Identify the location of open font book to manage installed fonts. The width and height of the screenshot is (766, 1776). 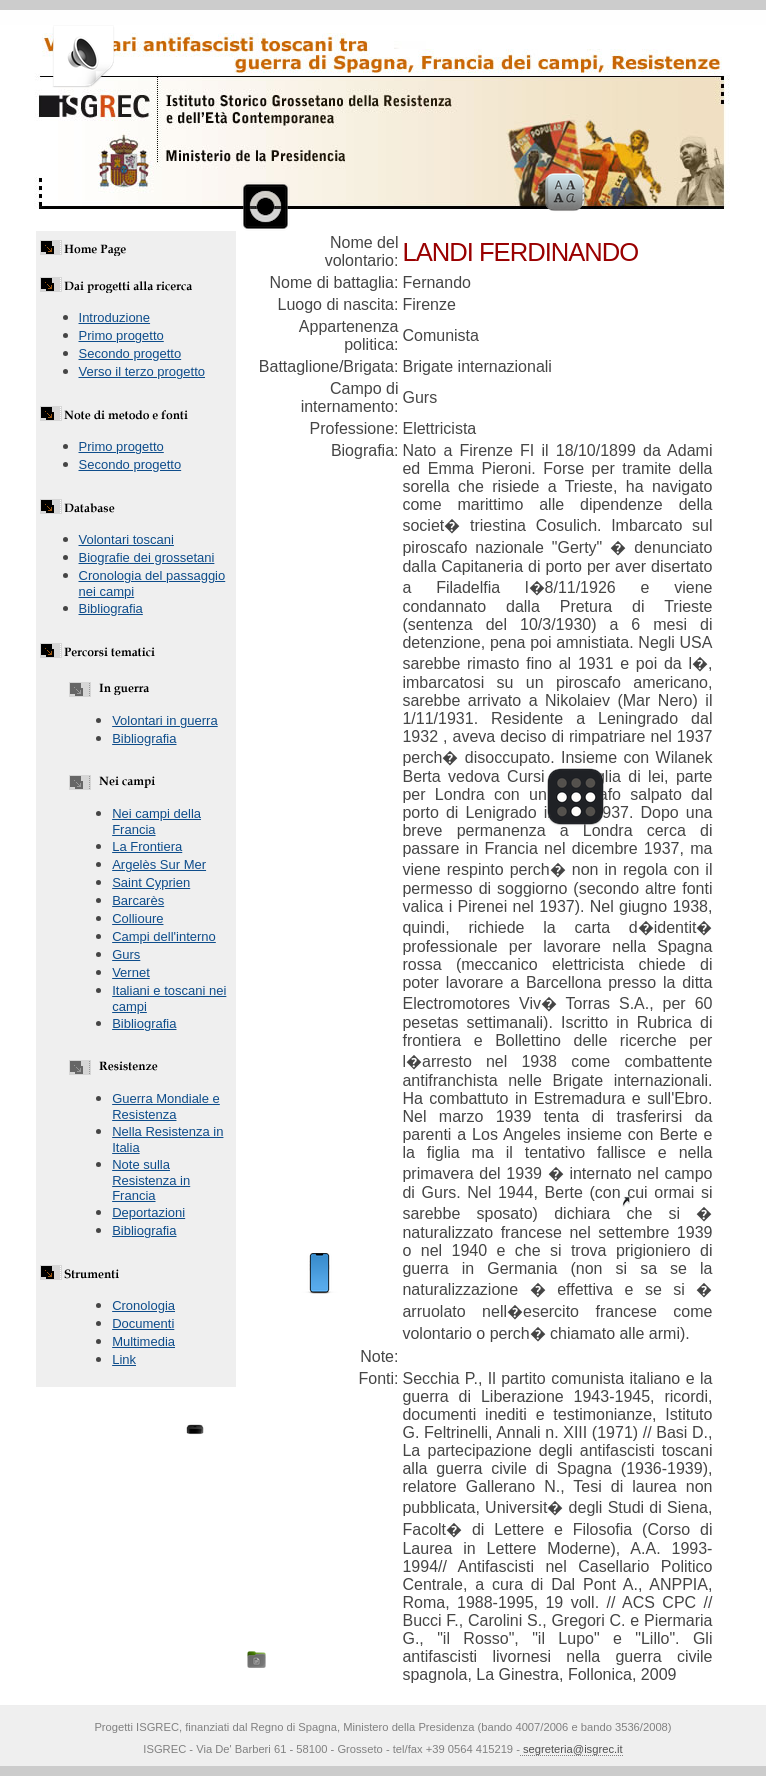
(564, 192).